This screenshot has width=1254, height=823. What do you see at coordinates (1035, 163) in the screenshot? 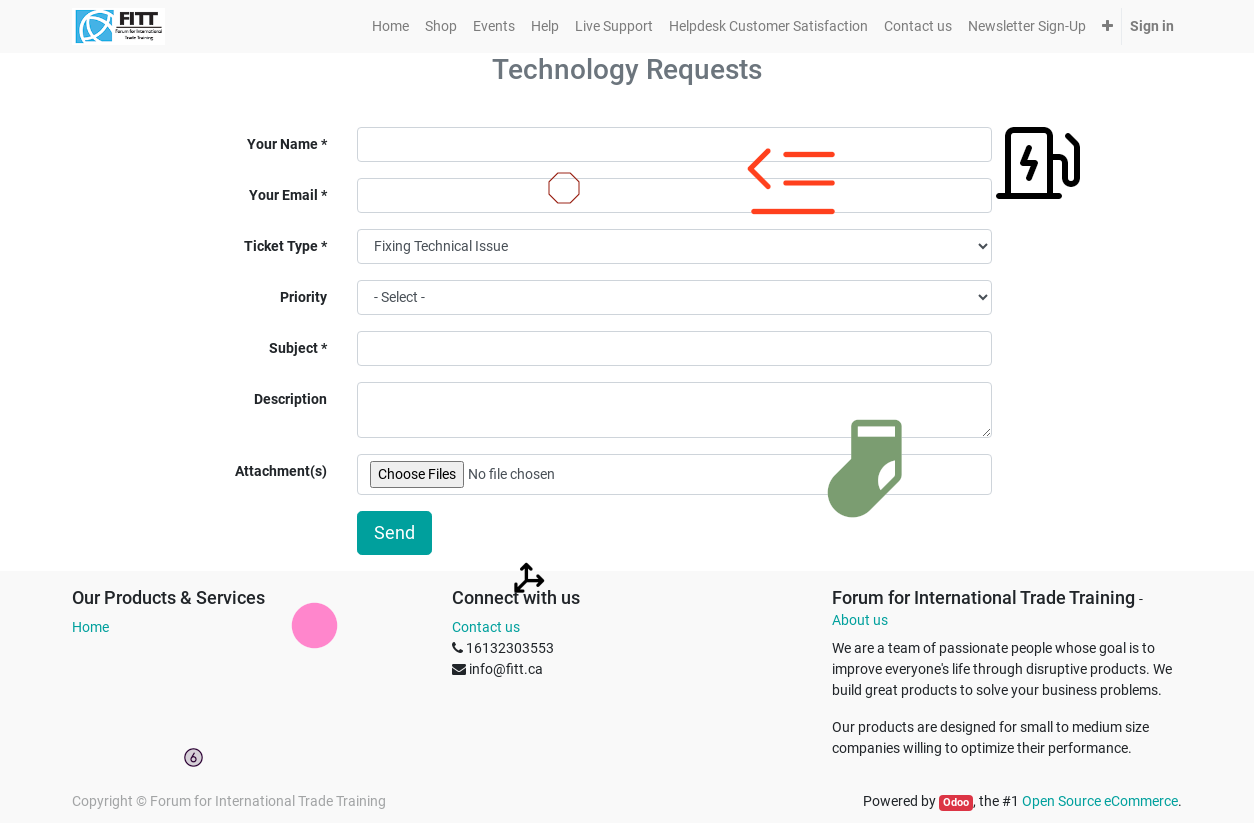
I see `find nearby electric vehicle charging stations` at bounding box center [1035, 163].